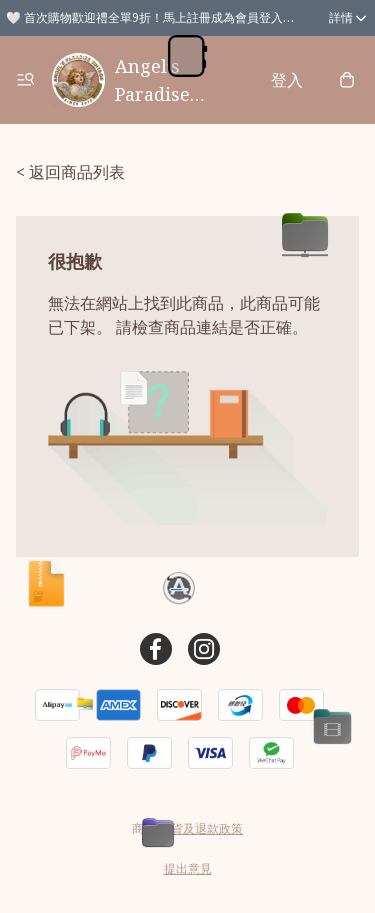 The width and height of the screenshot is (375, 913). I want to click on folder containing pokémon park ball game files, so click(85, 704).